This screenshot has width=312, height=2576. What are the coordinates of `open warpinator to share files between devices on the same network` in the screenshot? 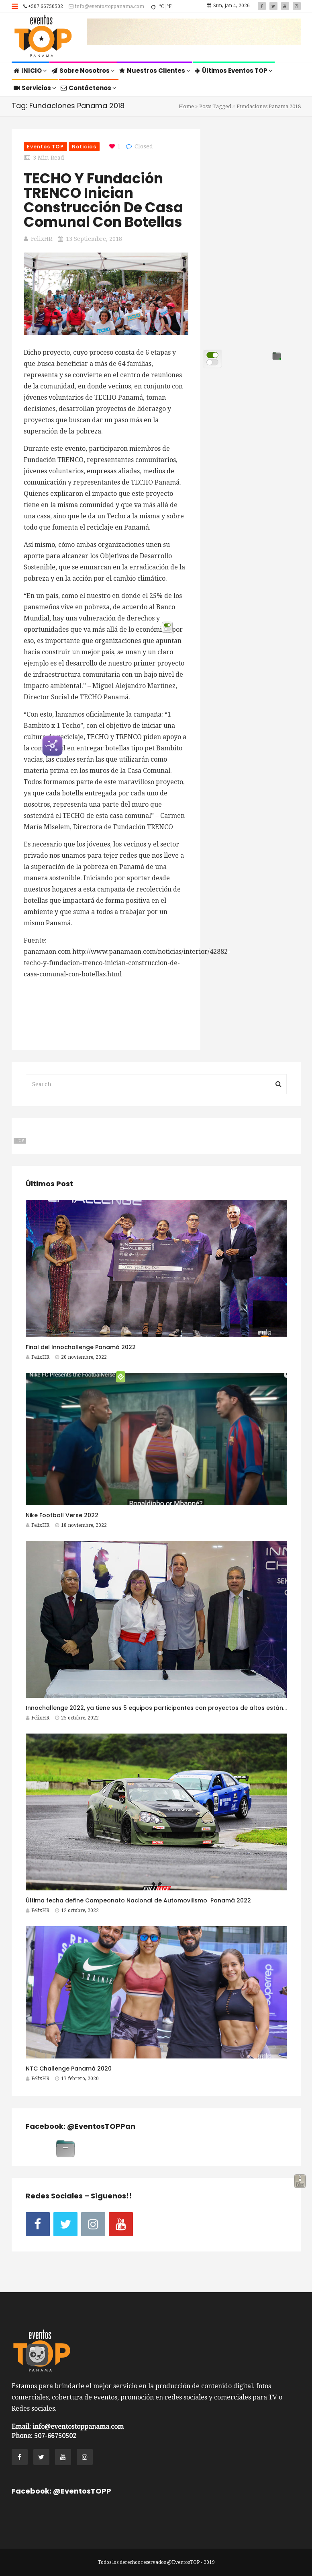 It's located at (52, 746).